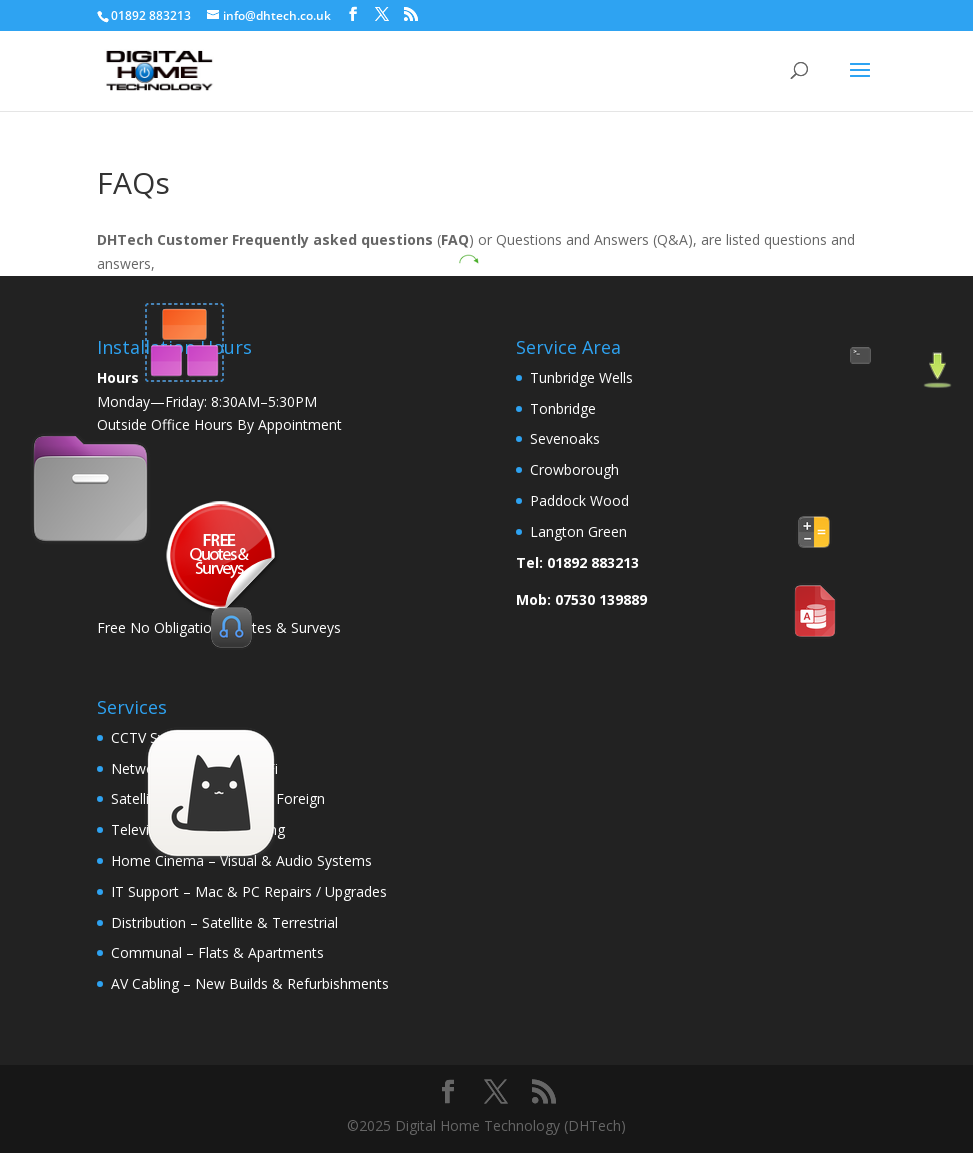 This screenshot has height=1153, width=973. What do you see at coordinates (184, 342) in the screenshot?
I see `select all items in the current view` at bounding box center [184, 342].